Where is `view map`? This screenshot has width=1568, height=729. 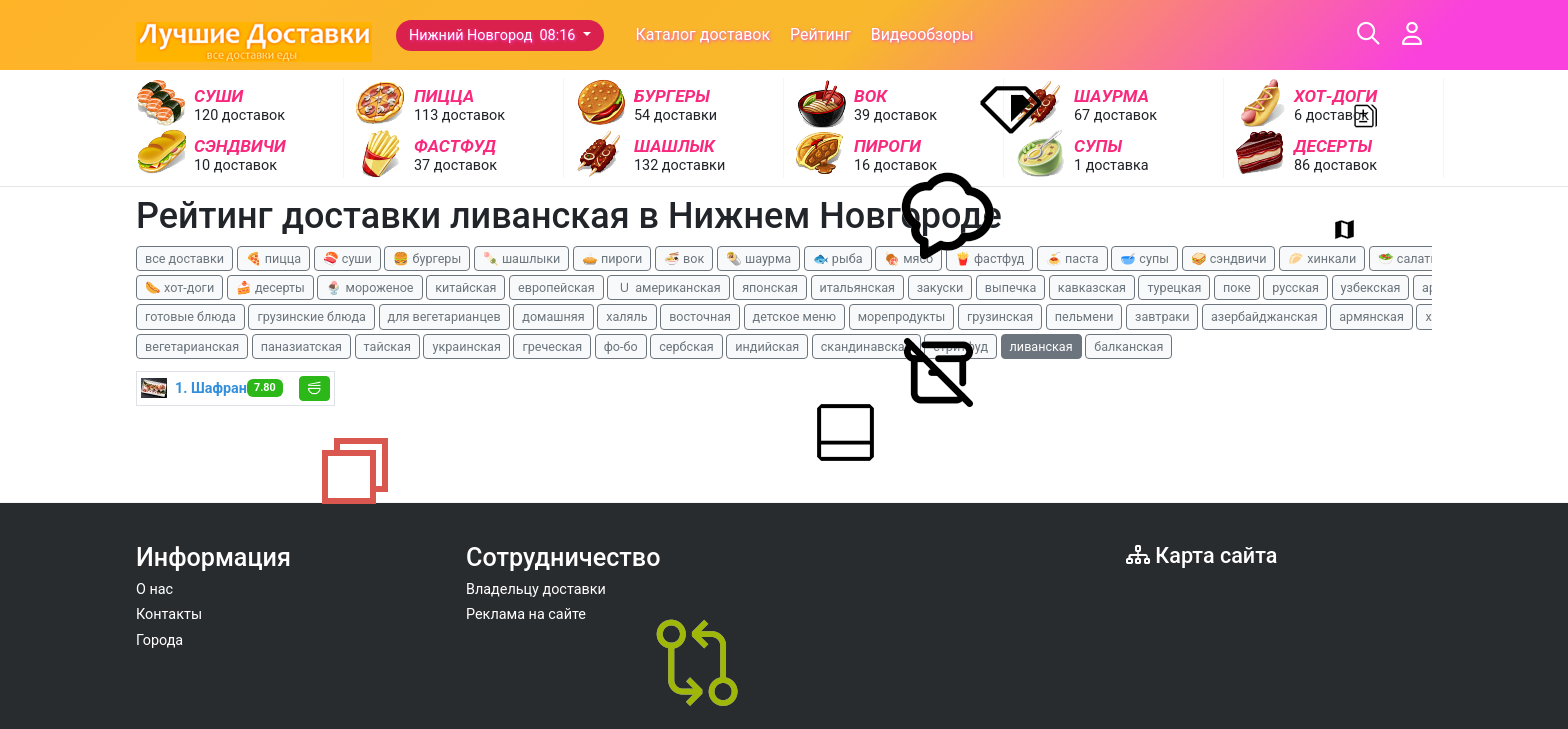 view map is located at coordinates (1344, 229).